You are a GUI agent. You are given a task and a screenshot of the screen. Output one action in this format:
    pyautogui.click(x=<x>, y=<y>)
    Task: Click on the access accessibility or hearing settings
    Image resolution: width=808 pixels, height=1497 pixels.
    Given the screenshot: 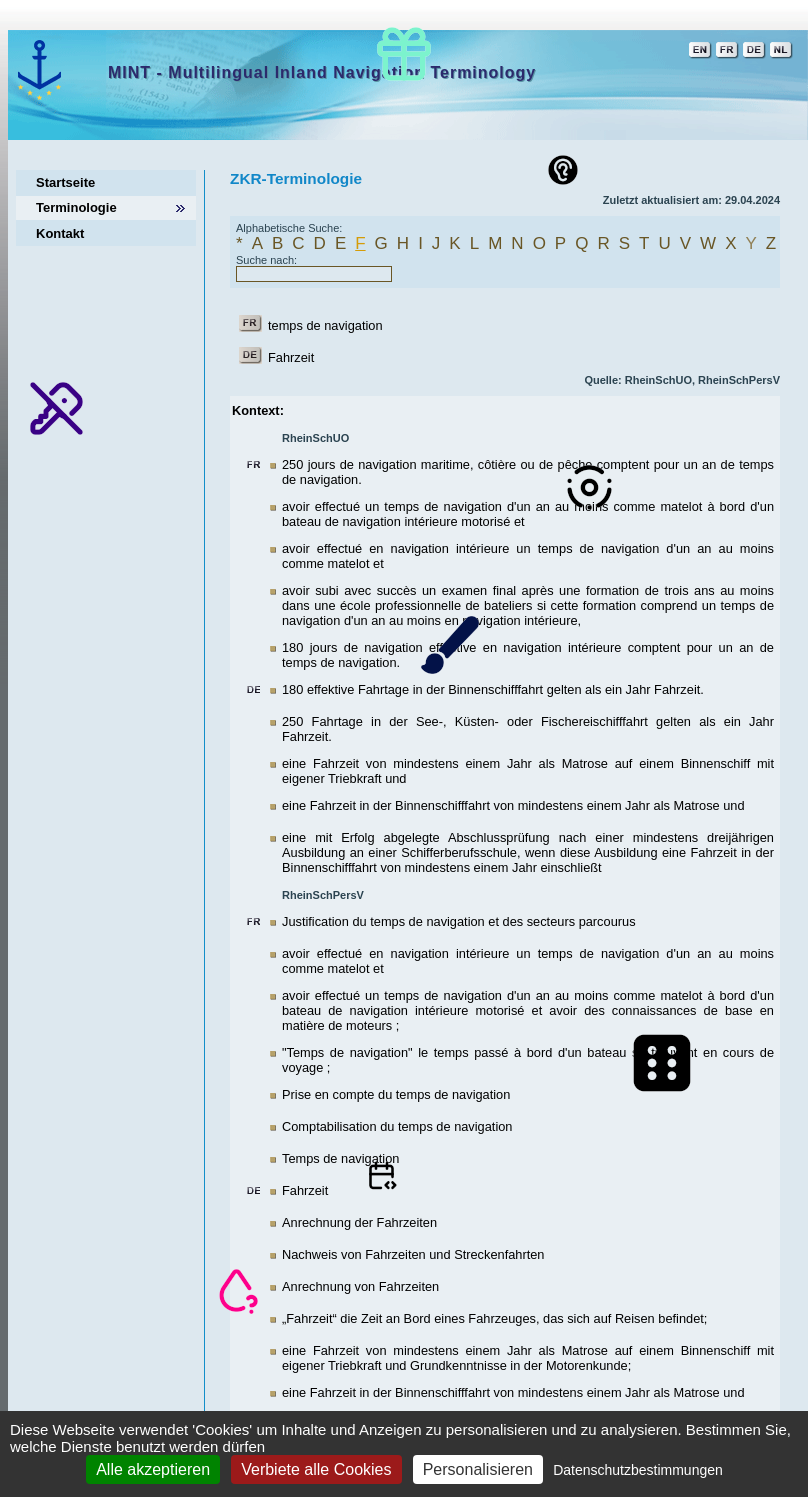 What is the action you would take?
    pyautogui.click(x=563, y=170)
    